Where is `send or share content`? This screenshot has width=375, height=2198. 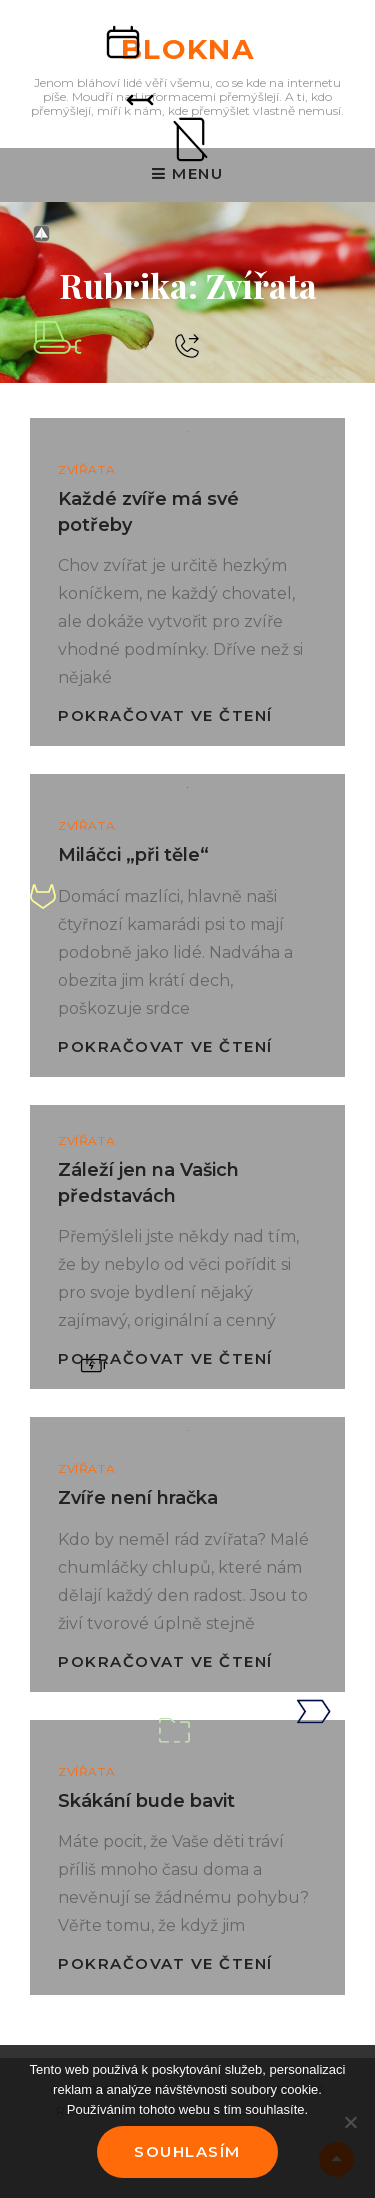
send or share content is located at coordinates (41, 233).